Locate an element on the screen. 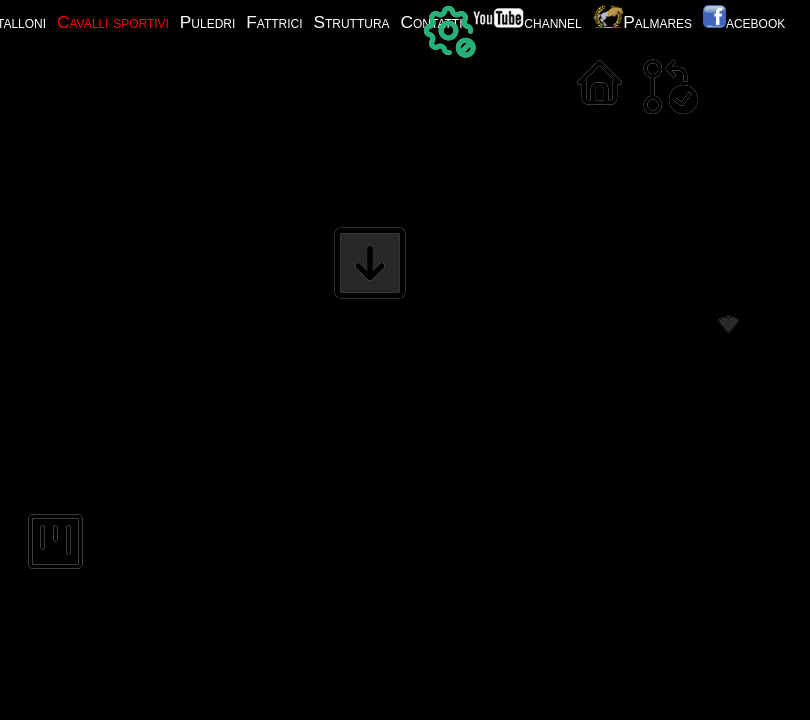 This screenshot has height=720, width=810. open project board is located at coordinates (55, 541).